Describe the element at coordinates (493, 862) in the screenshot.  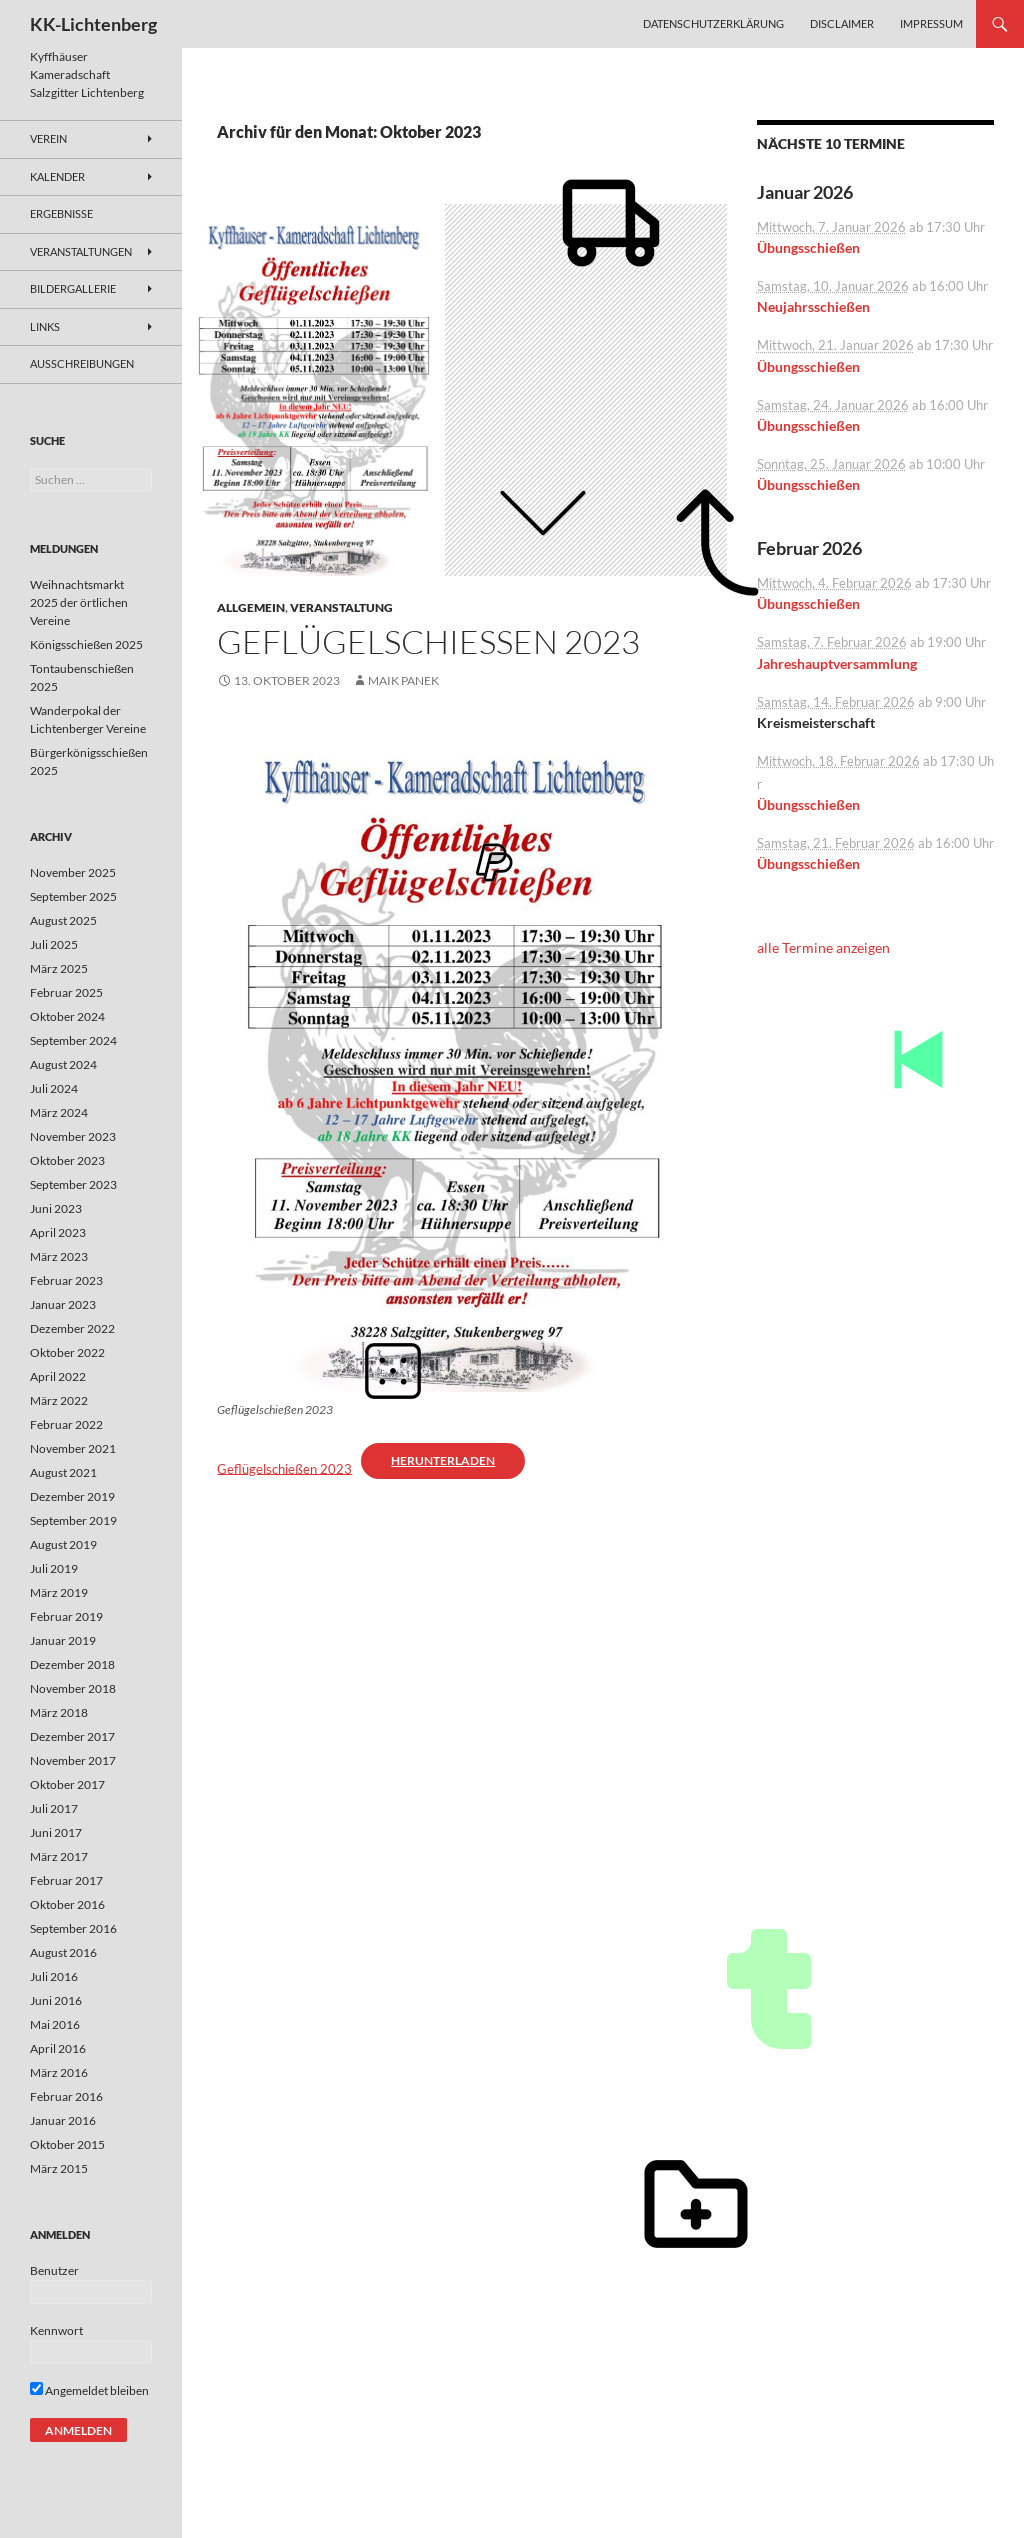
I see `pay with PayPal` at that location.